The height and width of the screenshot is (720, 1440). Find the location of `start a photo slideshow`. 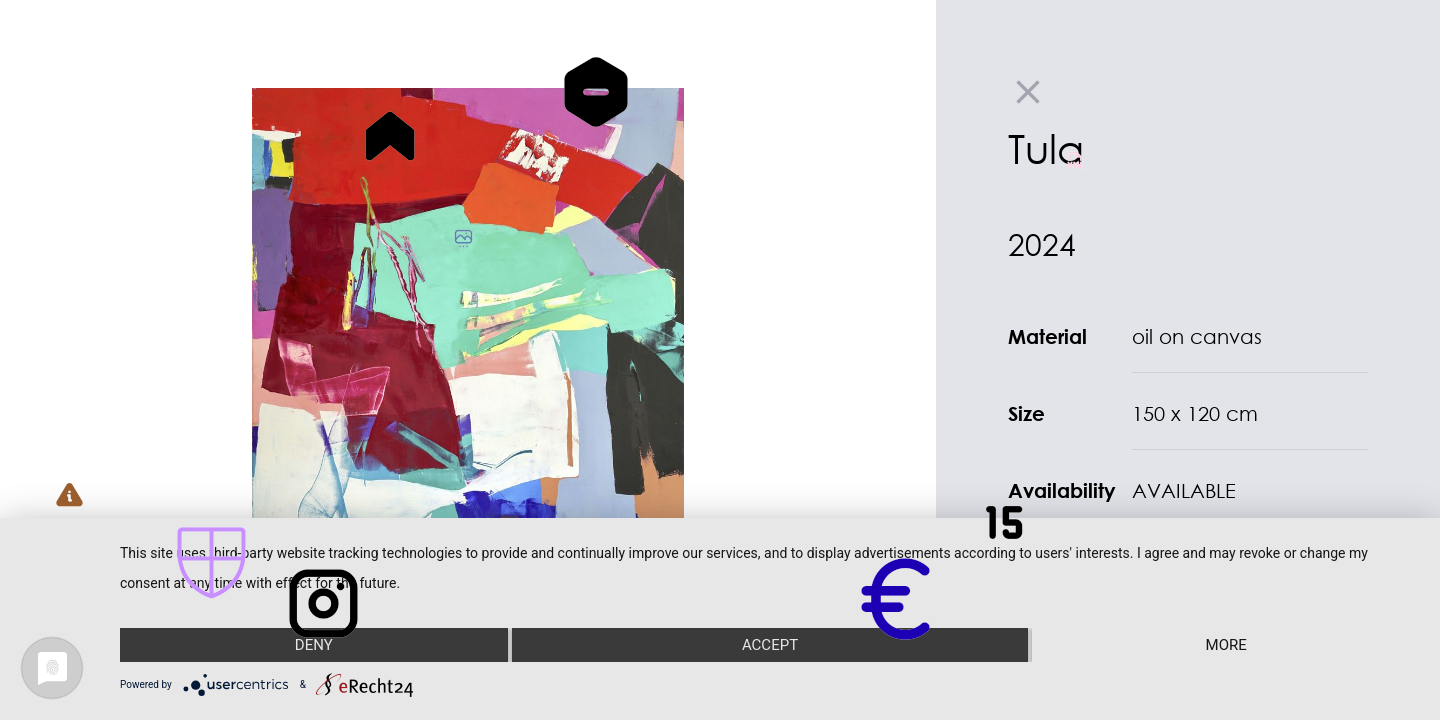

start a photo slideshow is located at coordinates (463, 238).